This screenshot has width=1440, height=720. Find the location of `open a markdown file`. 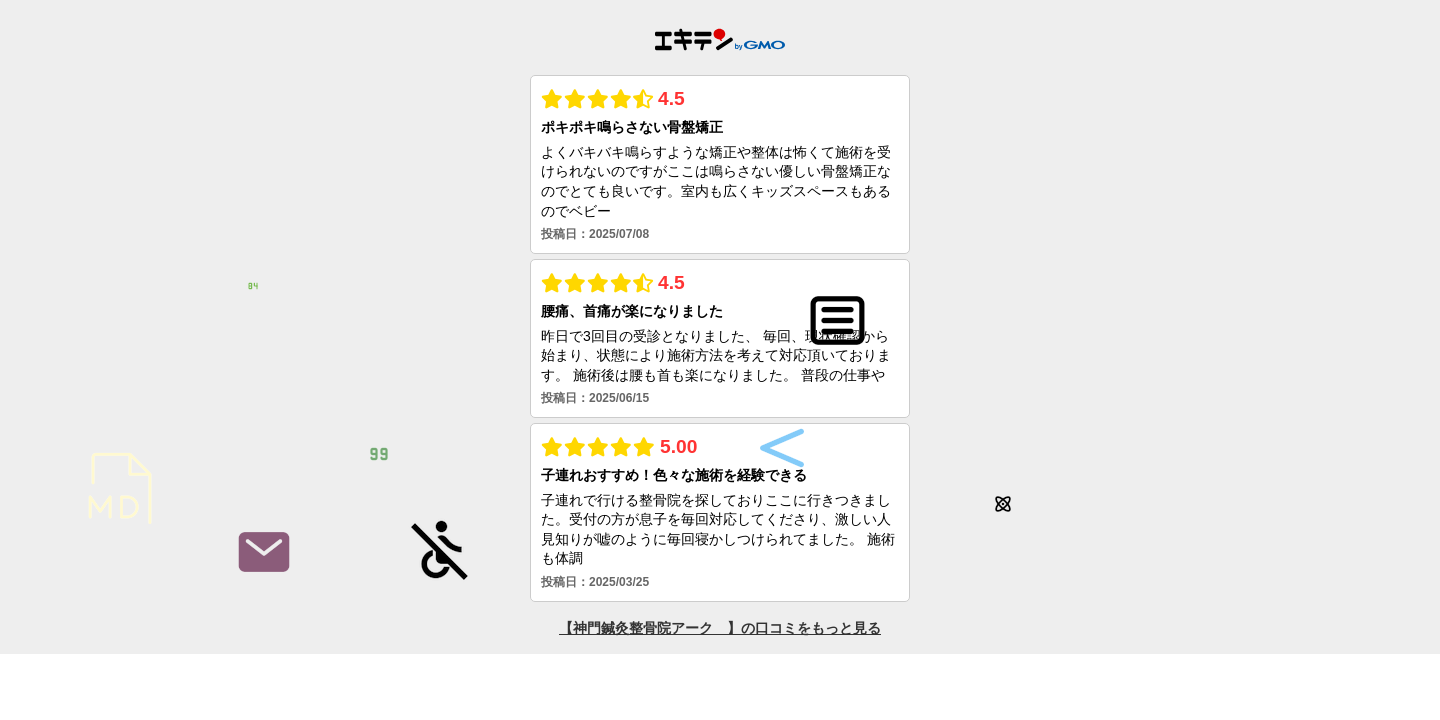

open a markdown file is located at coordinates (121, 488).